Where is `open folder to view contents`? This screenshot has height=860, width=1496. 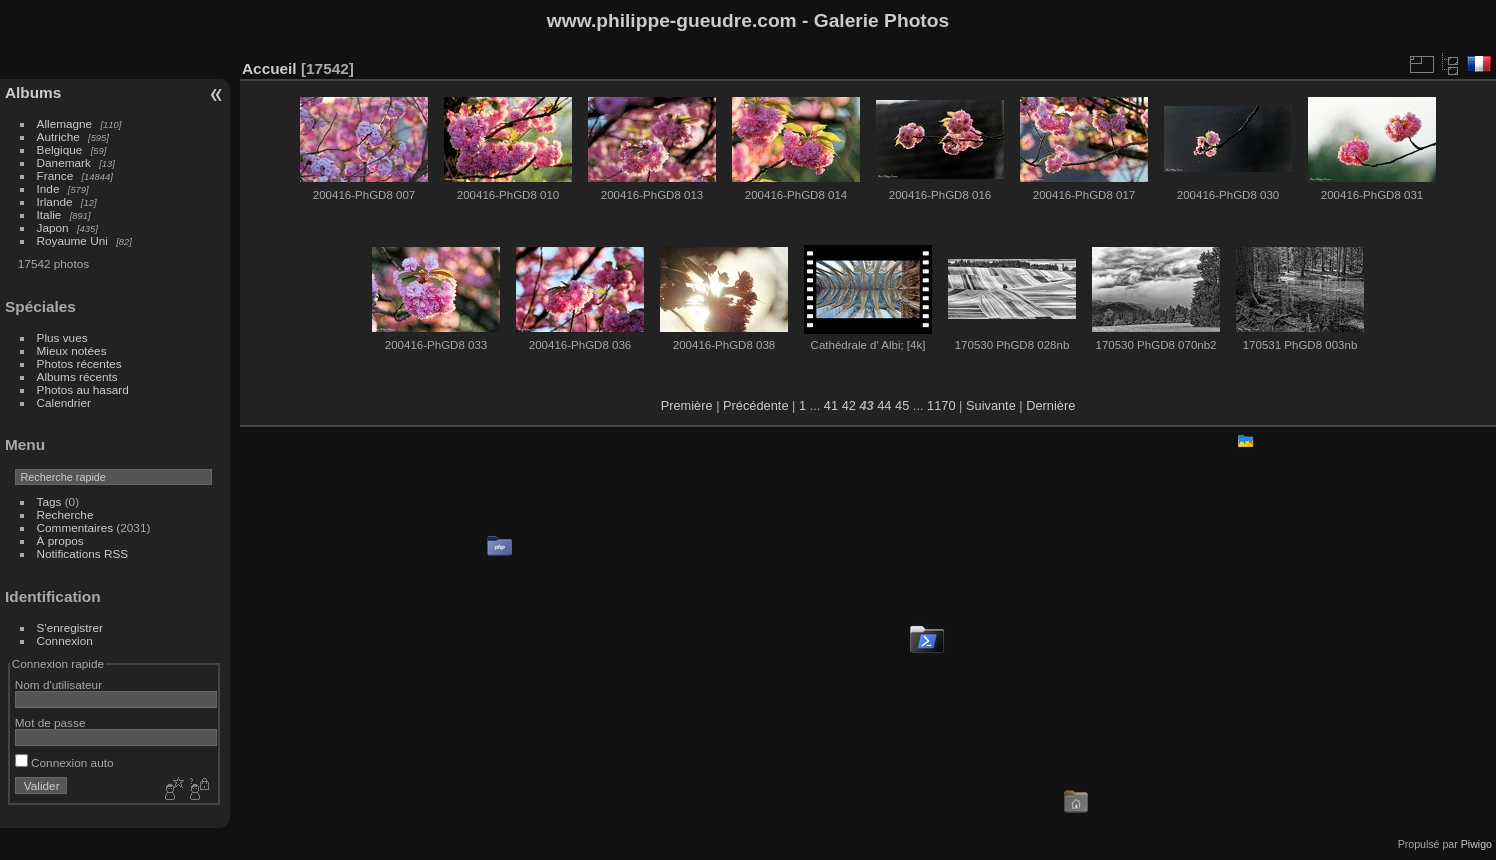
open folder to view contents is located at coordinates (1245, 441).